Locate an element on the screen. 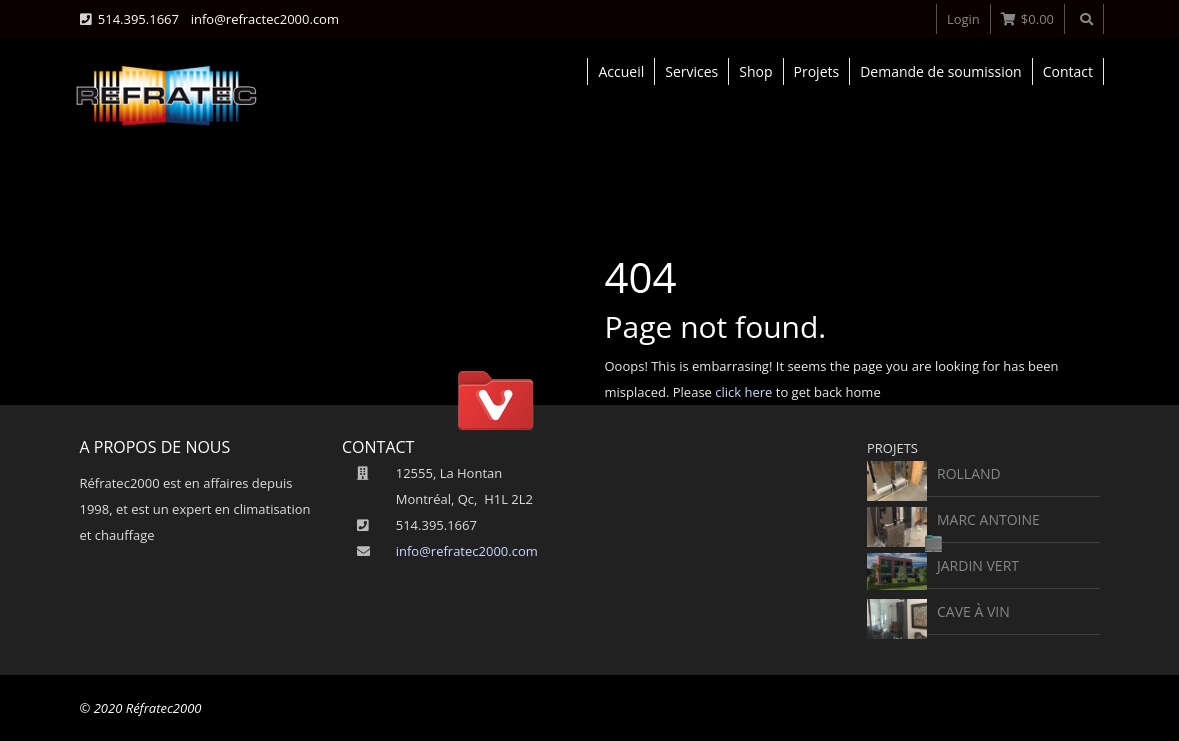 This screenshot has height=741, width=1179. open vivaldi browser downloads folder is located at coordinates (495, 402).